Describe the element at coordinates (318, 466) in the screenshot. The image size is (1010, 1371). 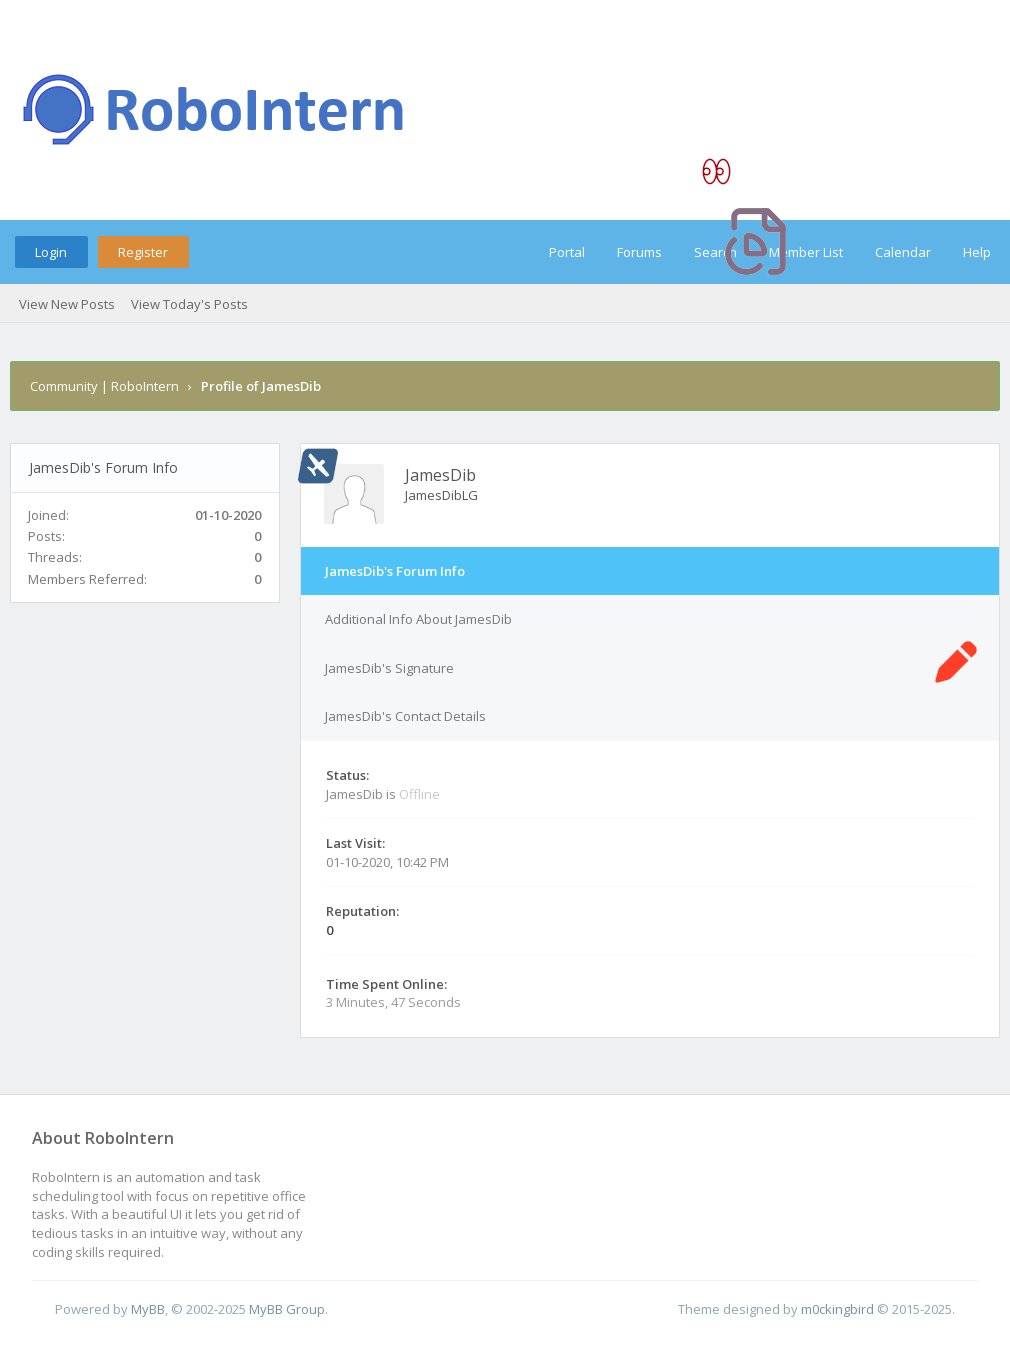
I see `avianex brand logo` at that location.